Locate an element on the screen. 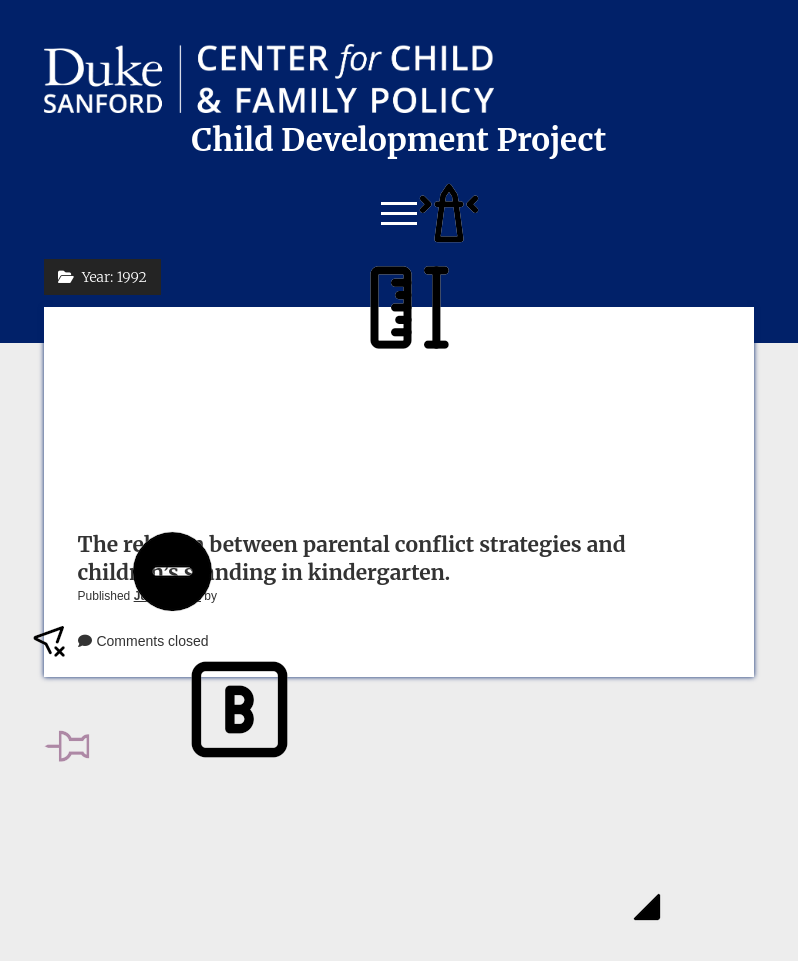 The image size is (798, 961). apply bold formatting to text is located at coordinates (239, 709).